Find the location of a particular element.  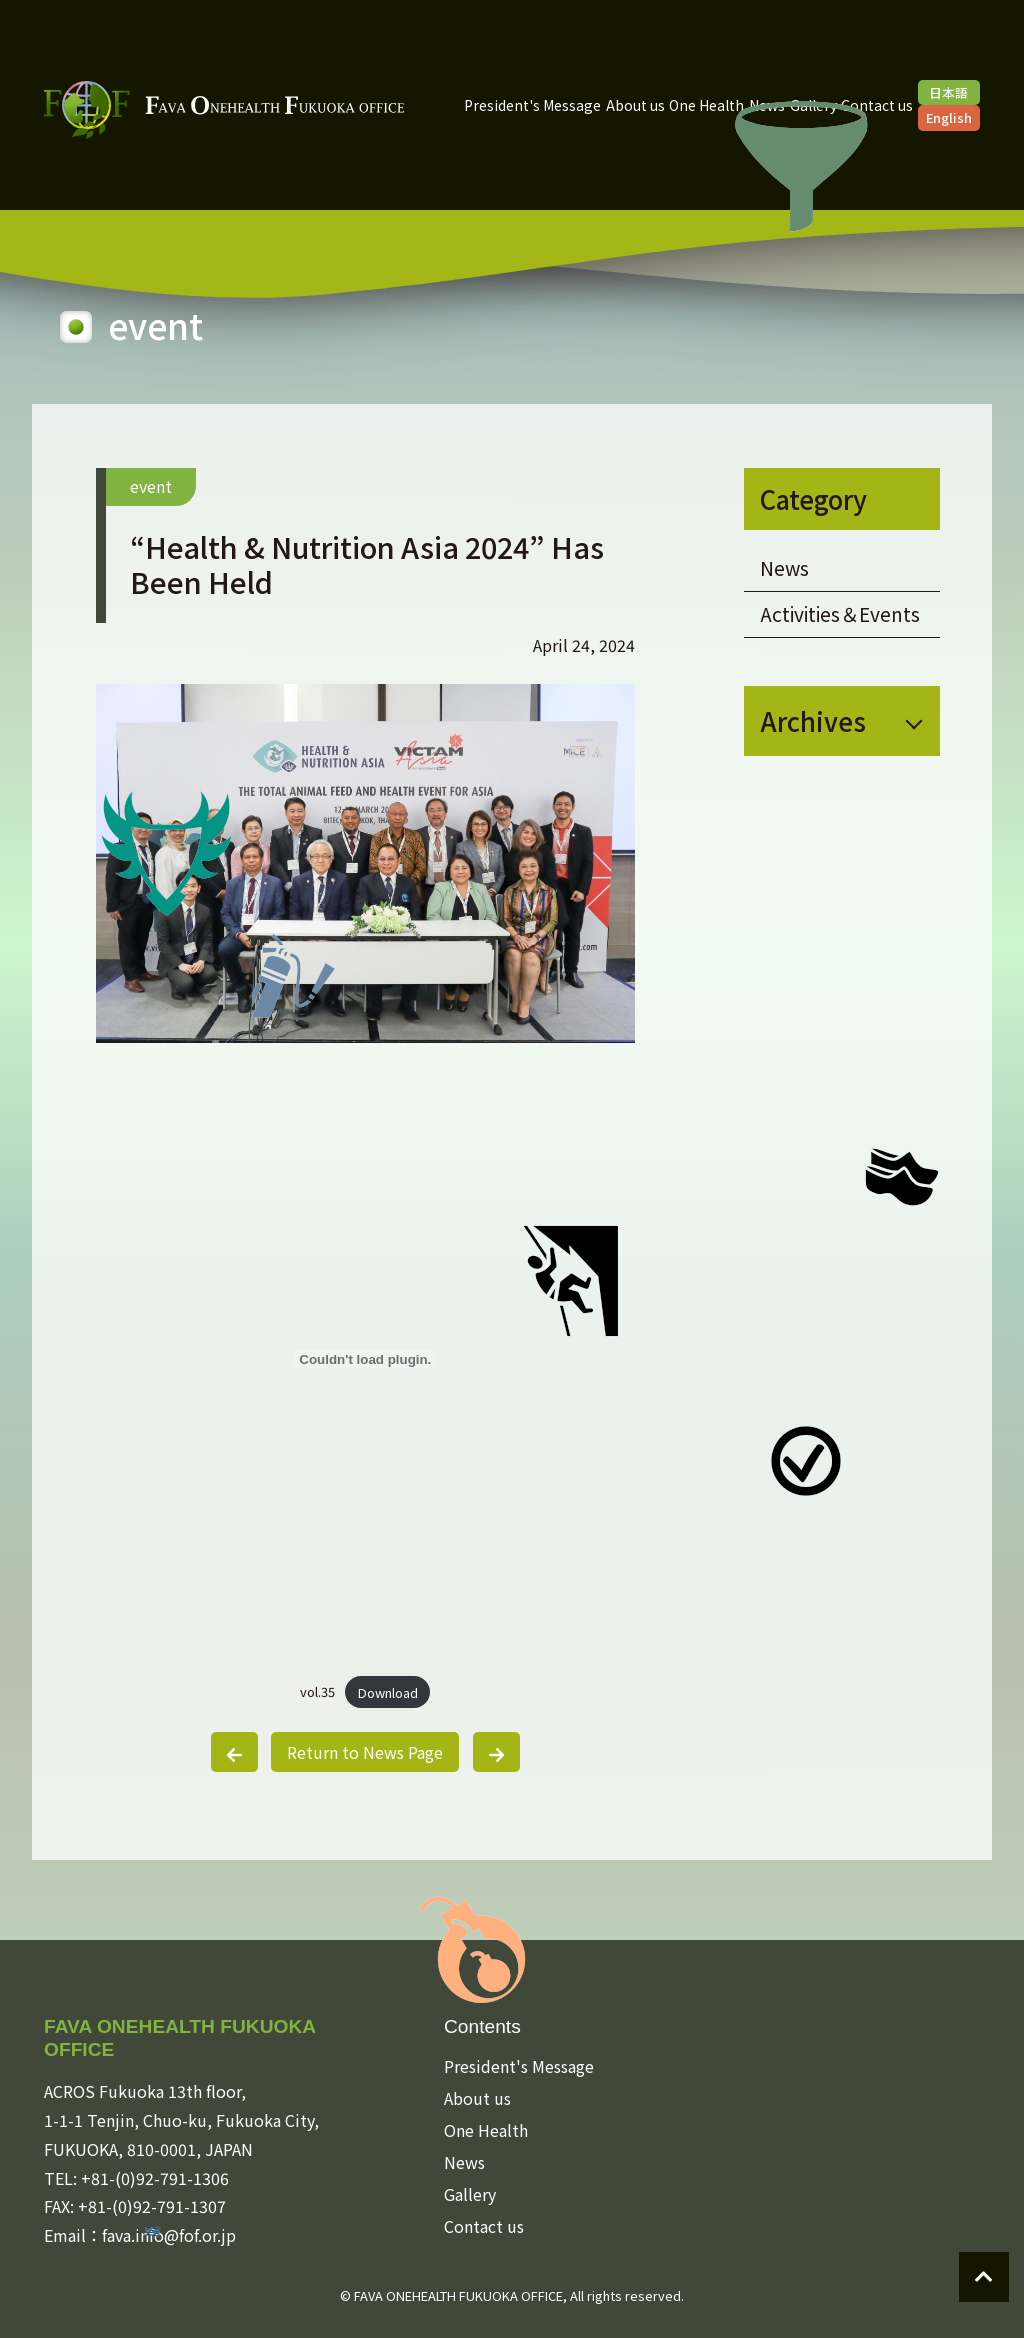

indicates protected or guarded status is located at coordinates (166, 851).